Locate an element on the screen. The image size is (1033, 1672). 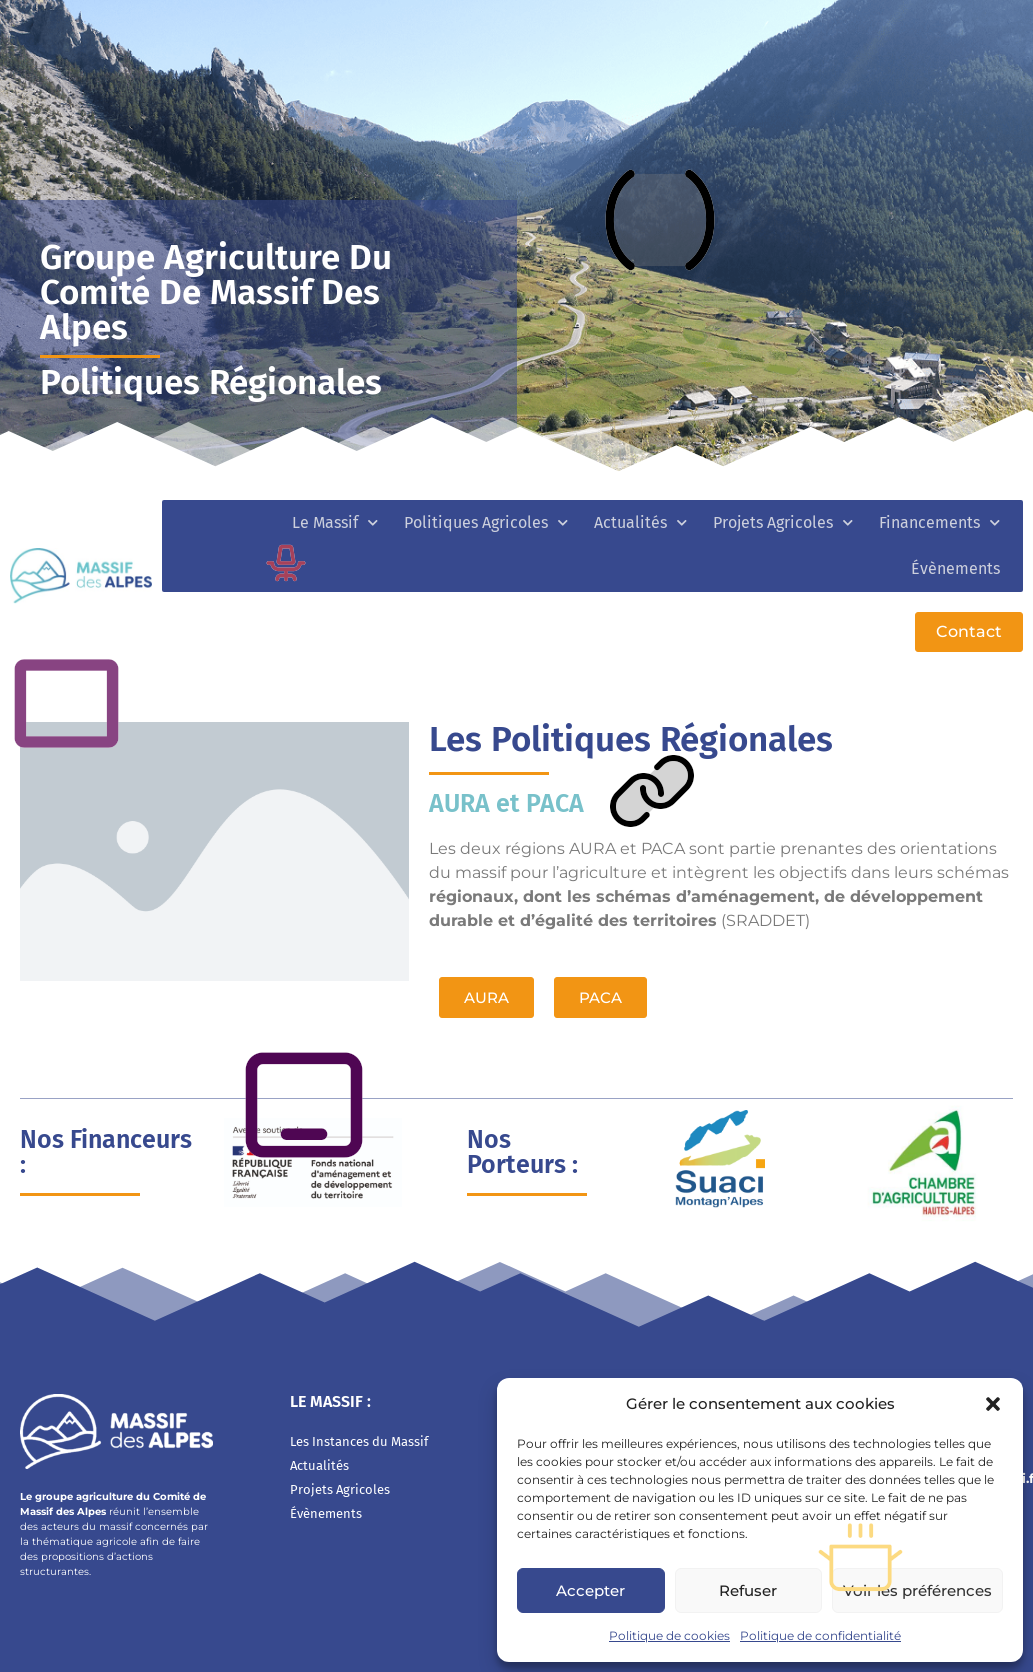
represents a container or frame element is located at coordinates (66, 703).